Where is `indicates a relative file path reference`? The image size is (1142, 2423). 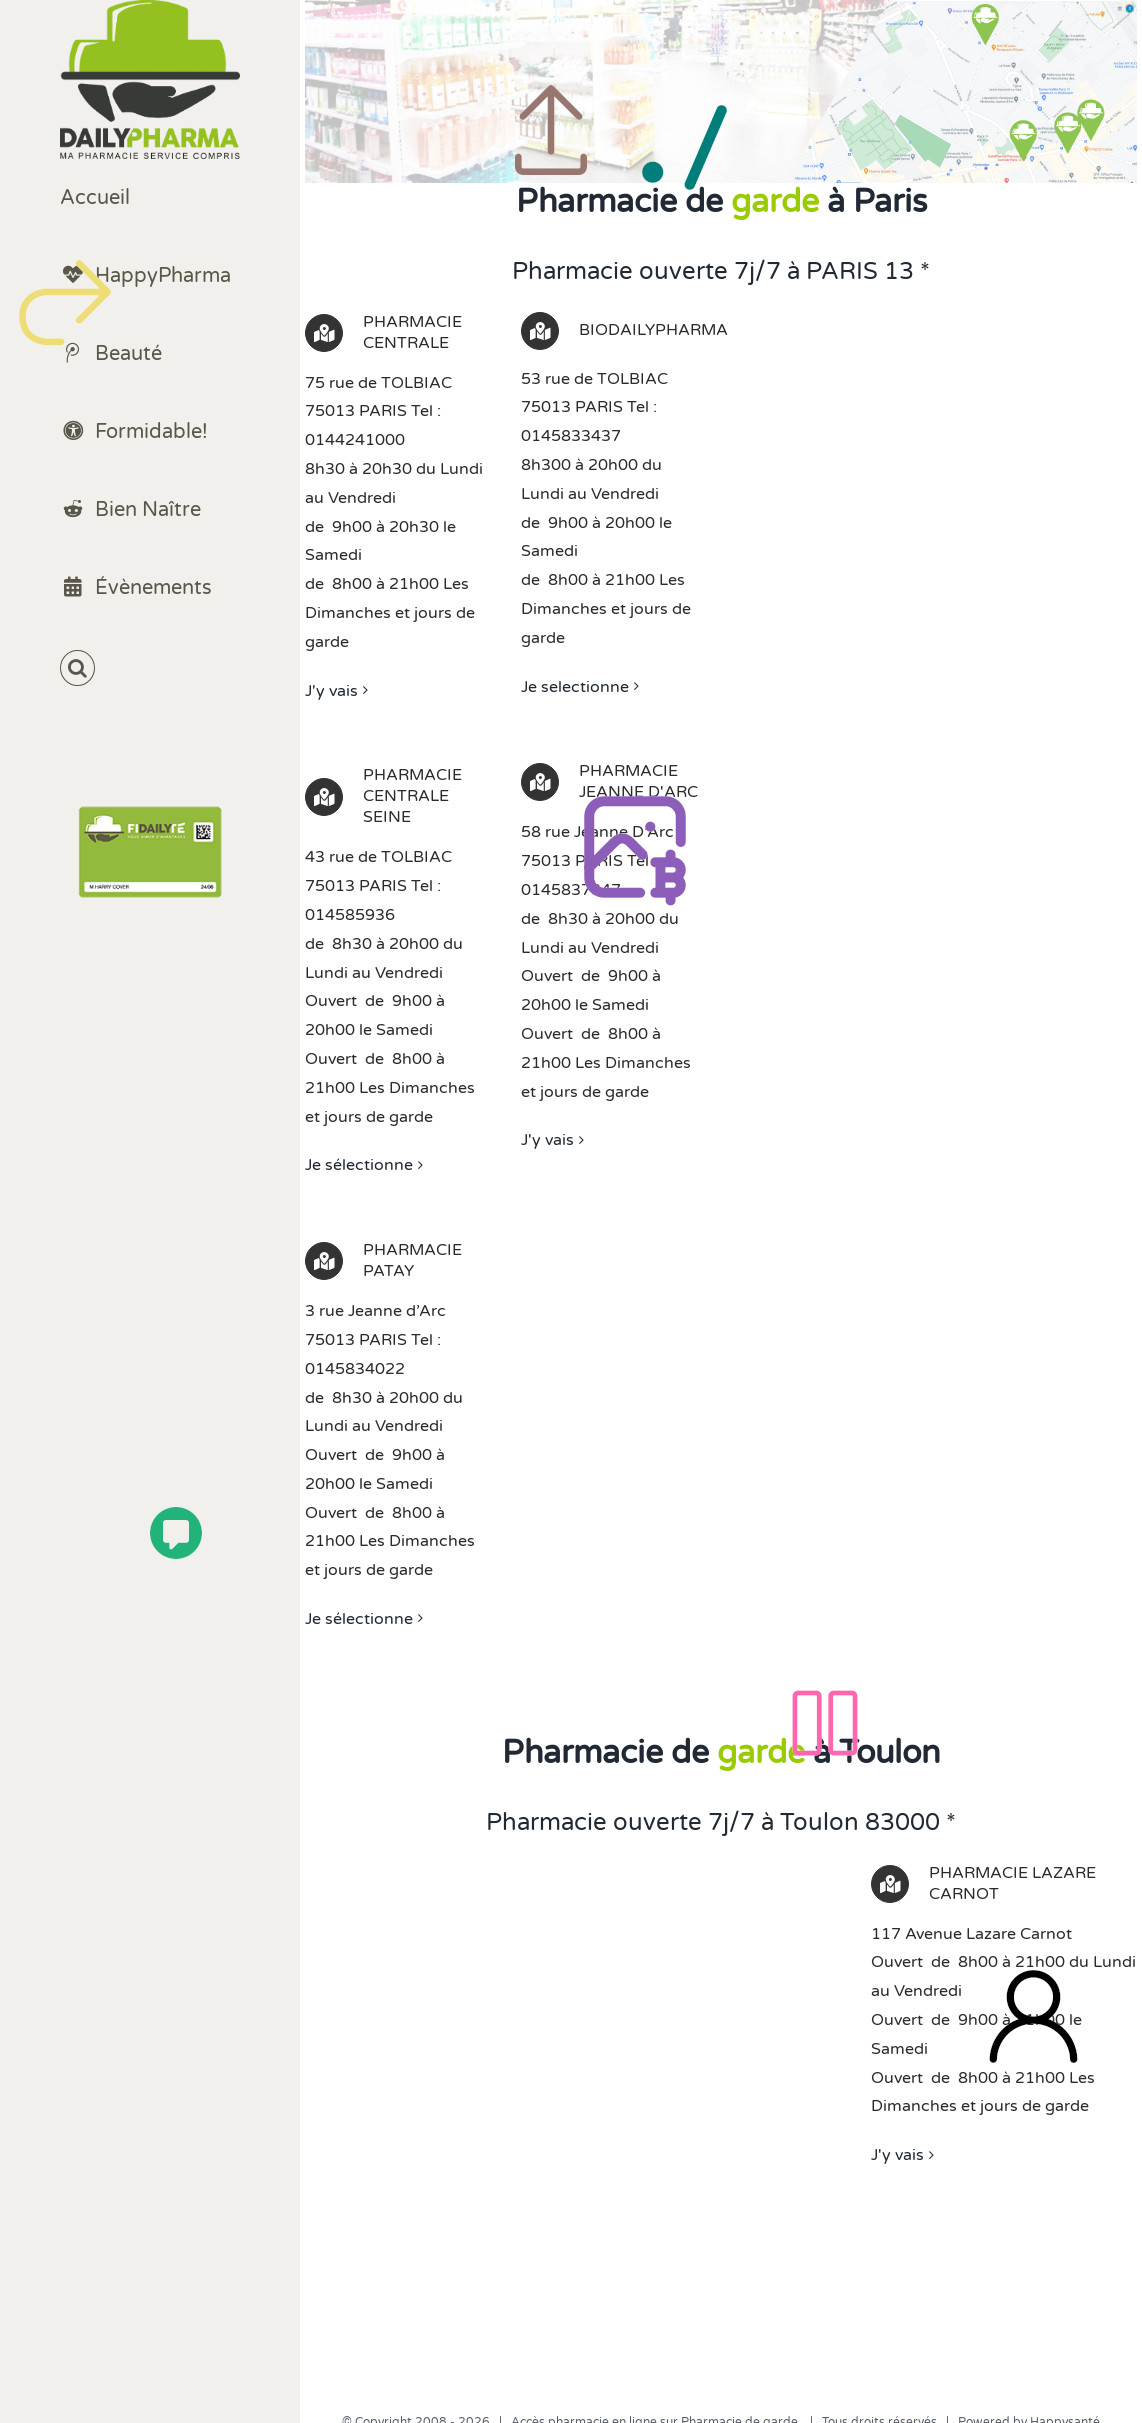 indicates a relative file path reference is located at coordinates (684, 147).